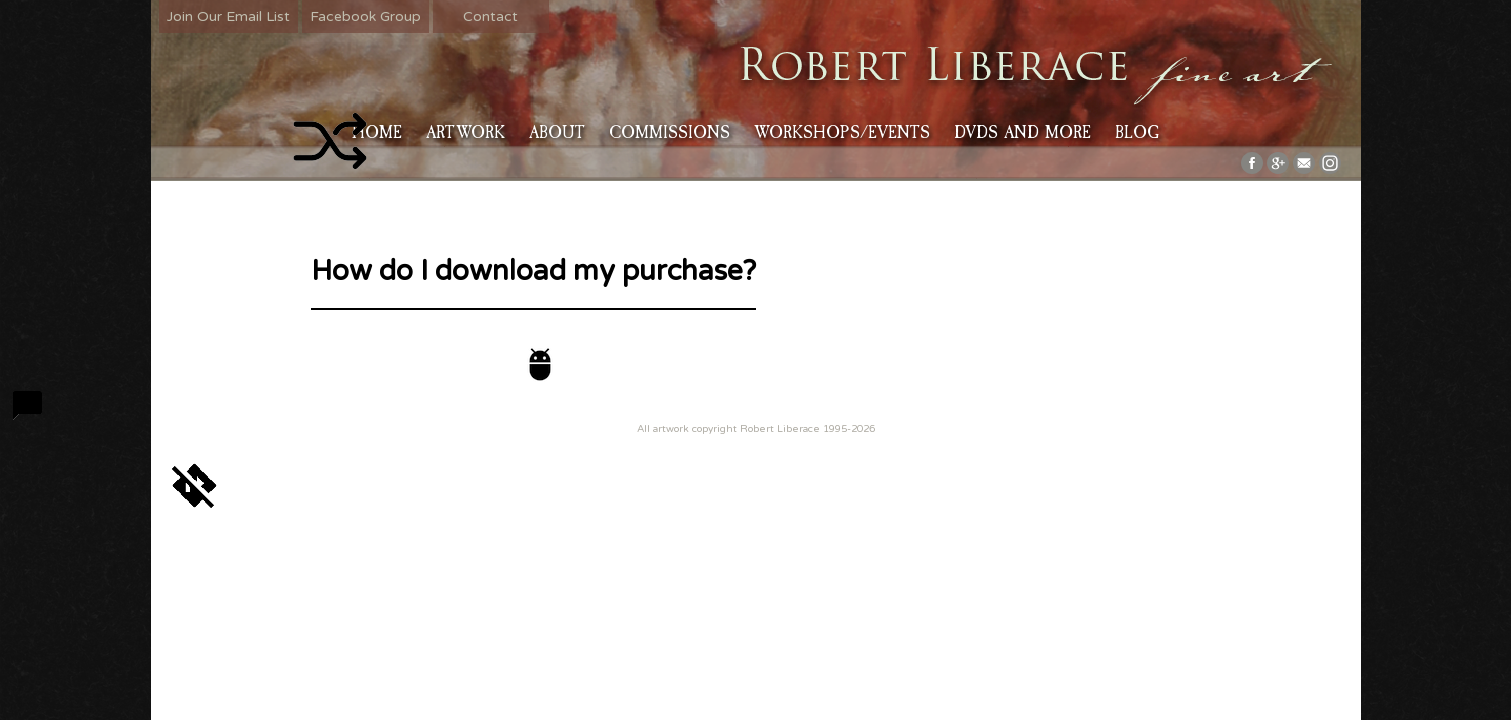  I want to click on open chat or messaging, so click(27, 405).